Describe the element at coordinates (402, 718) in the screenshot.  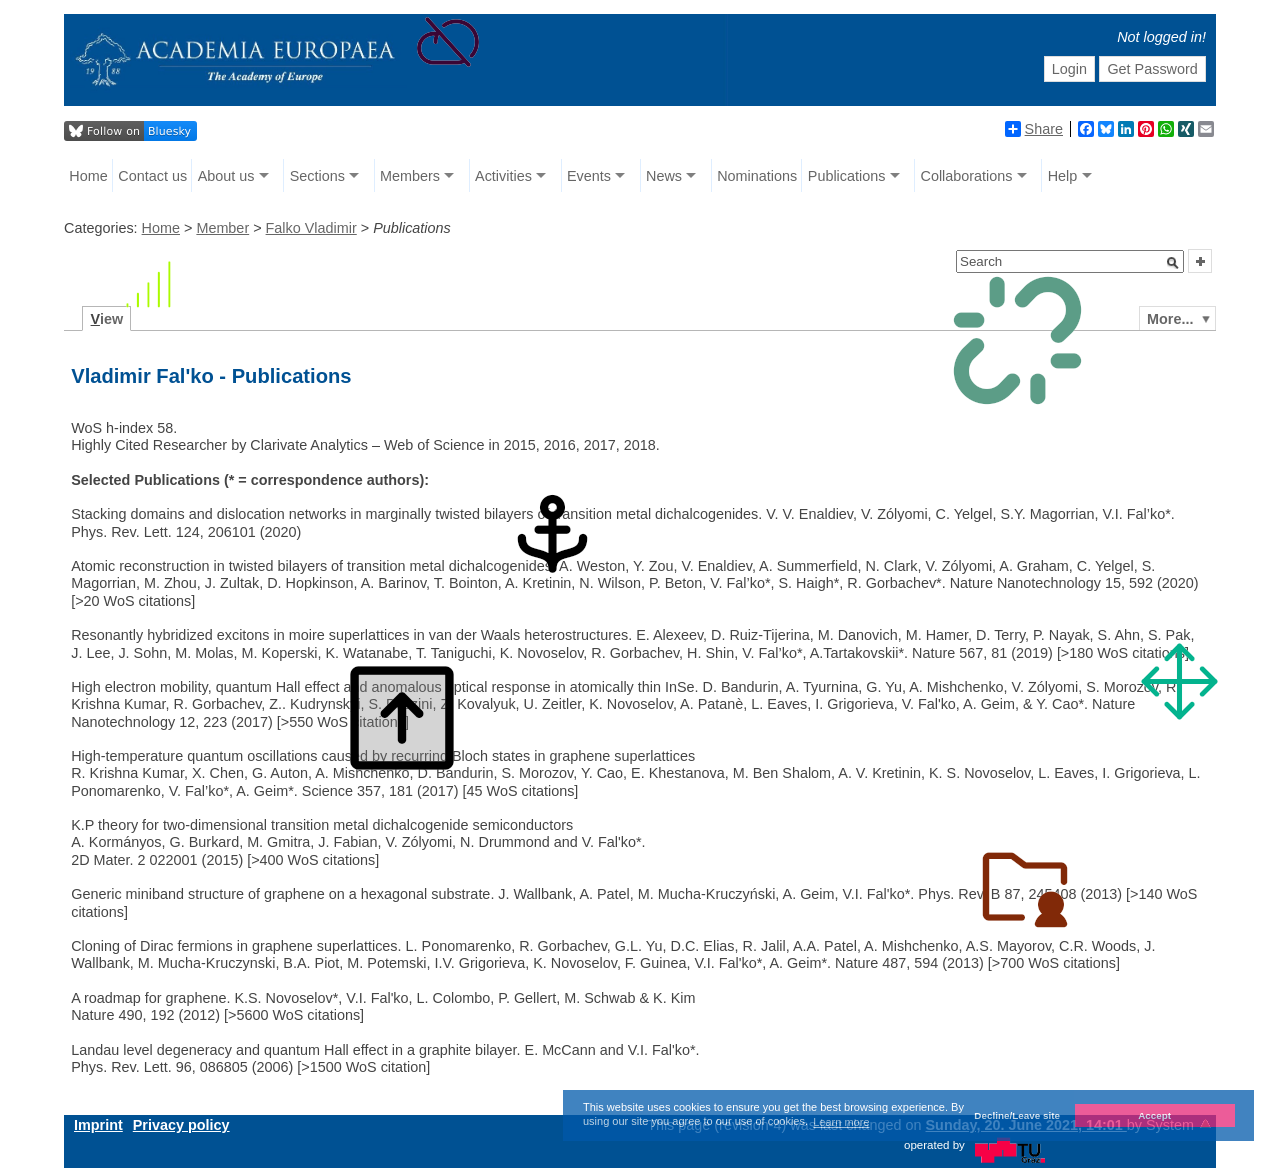
I see `upload a file or content` at that location.